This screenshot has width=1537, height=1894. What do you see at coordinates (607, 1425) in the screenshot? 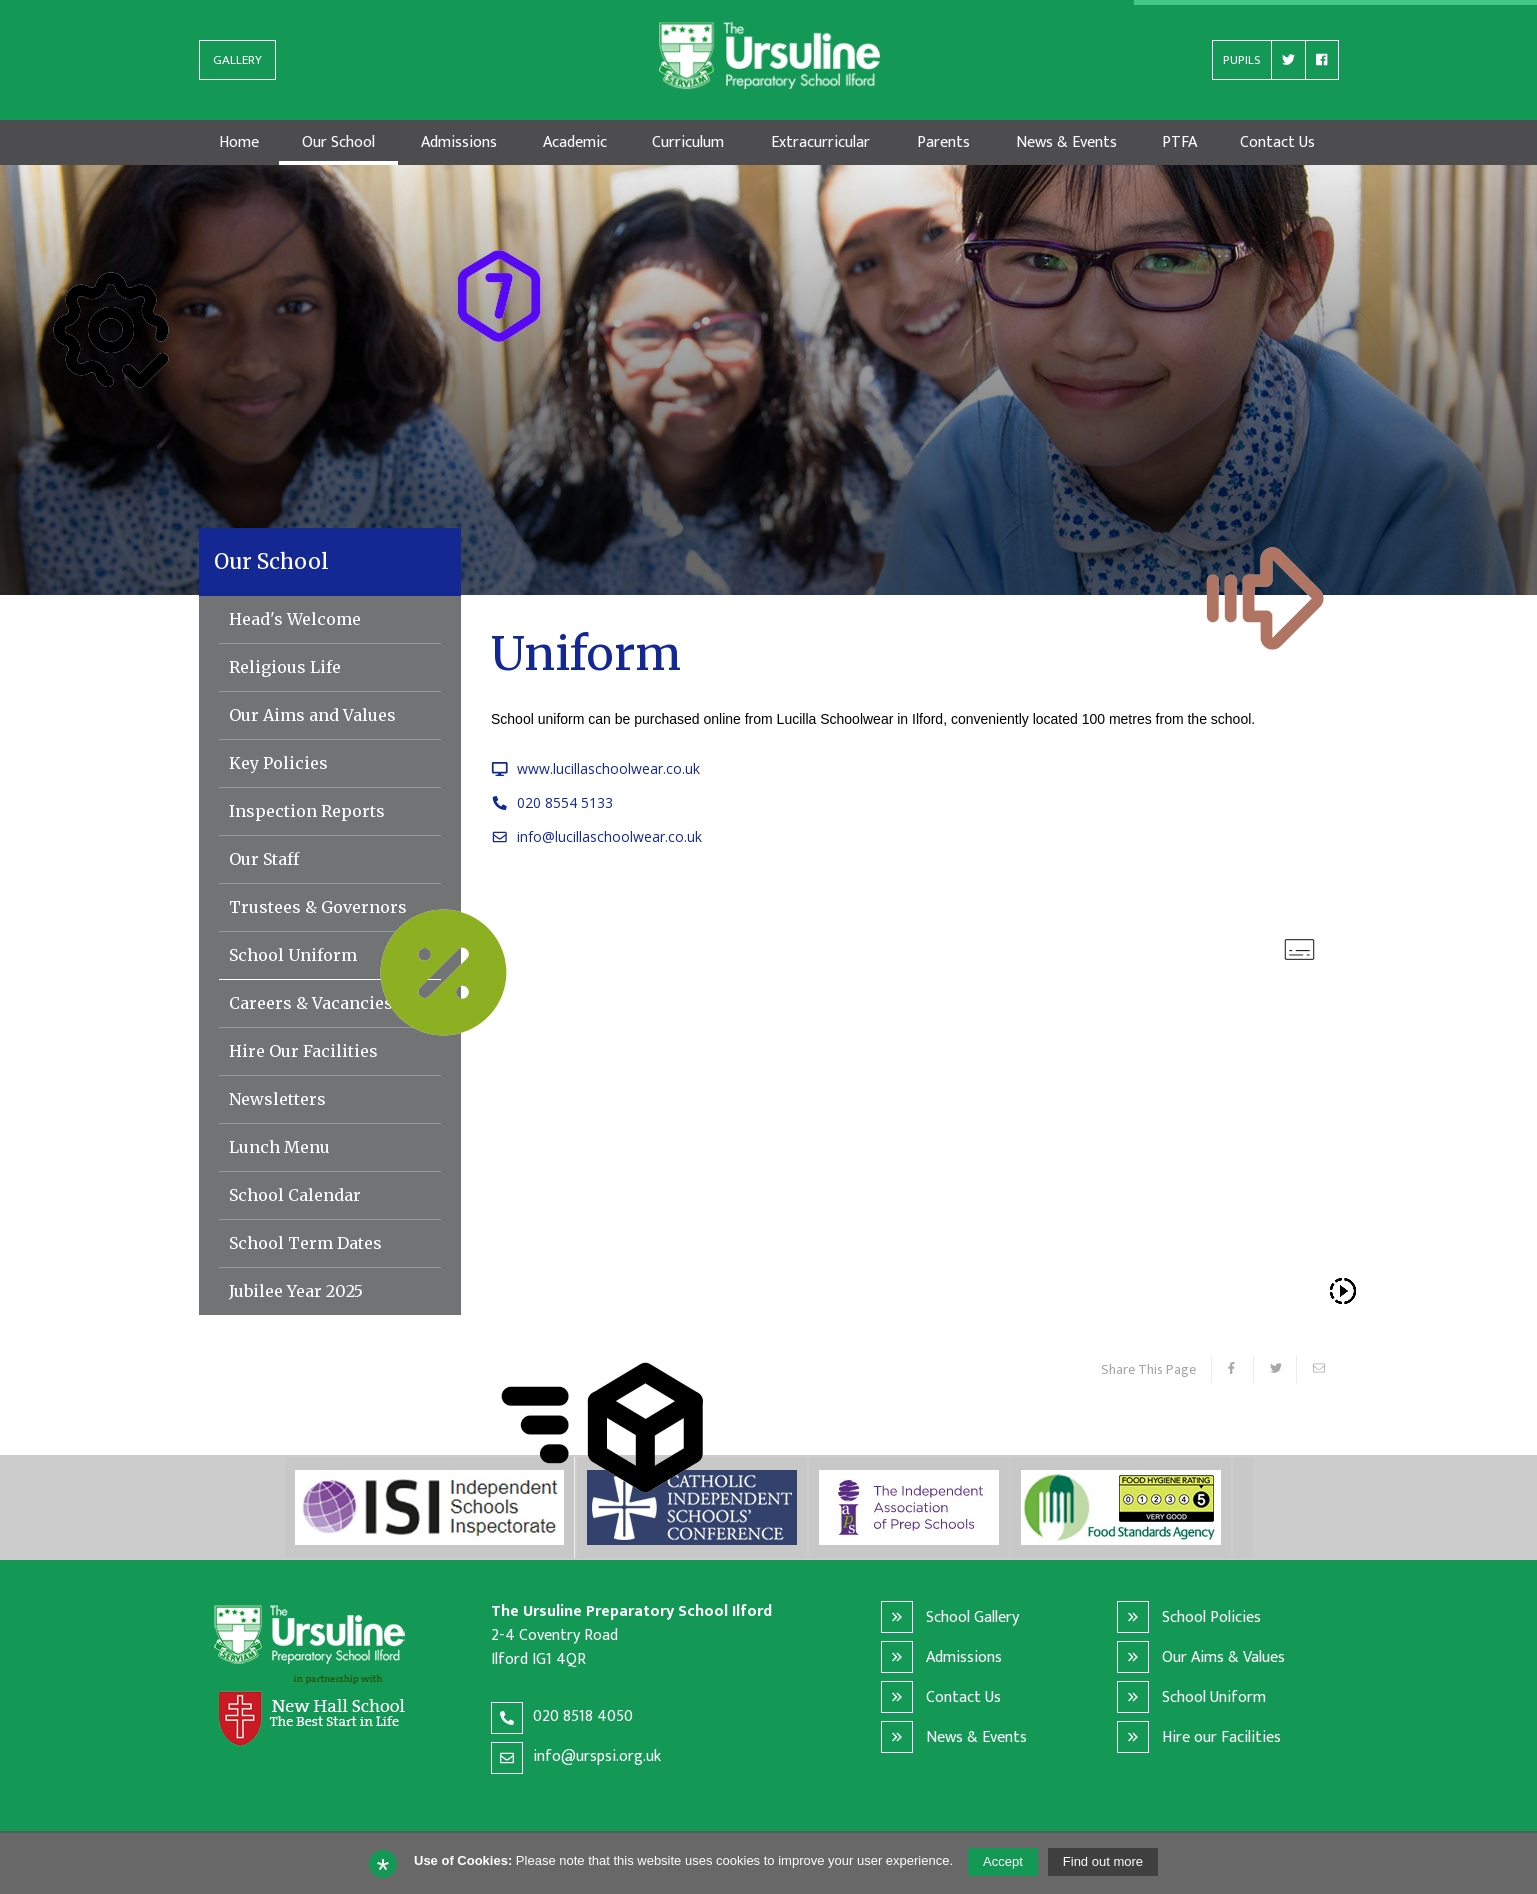
I see `send or ship a package` at bounding box center [607, 1425].